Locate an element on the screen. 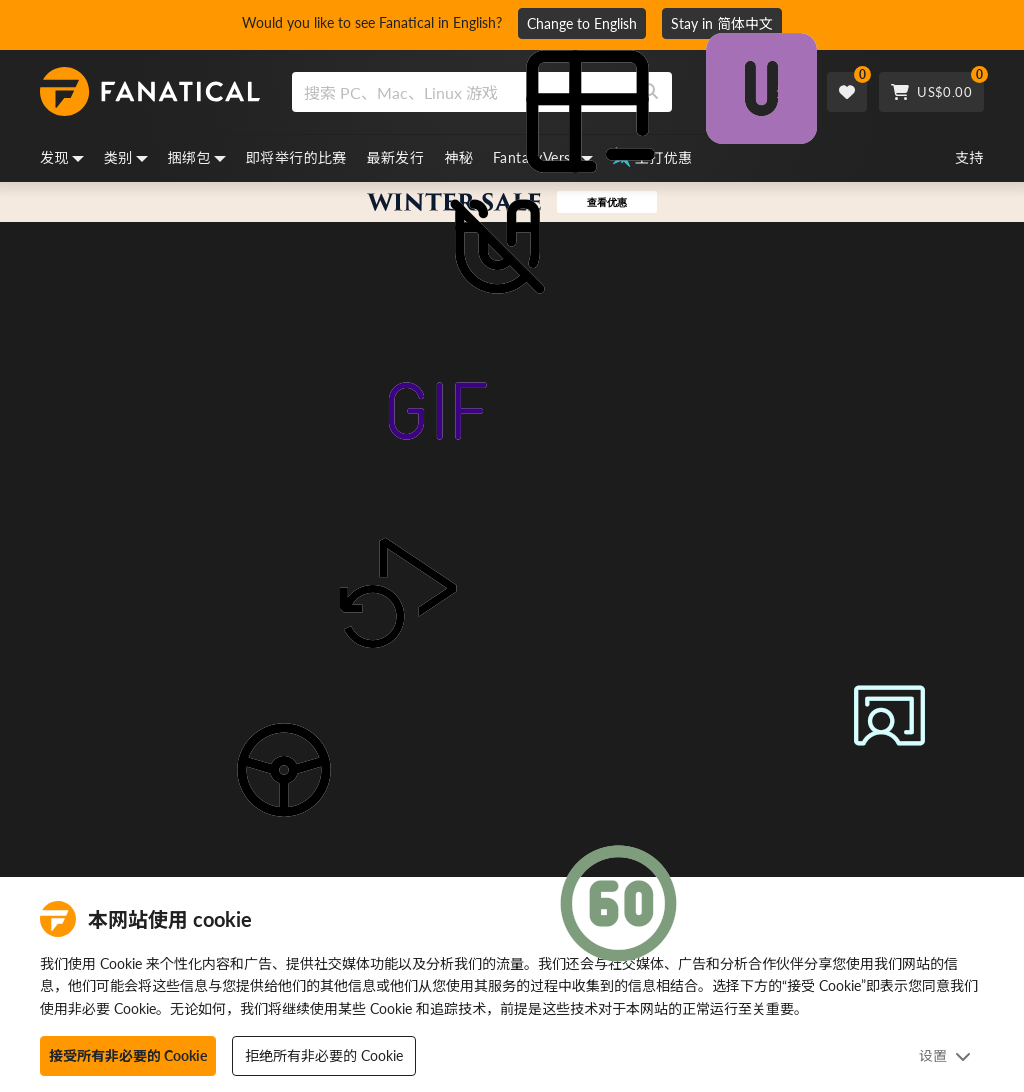 The height and width of the screenshot is (1092, 1024). disable magnetic snap or alignment is located at coordinates (497, 246).